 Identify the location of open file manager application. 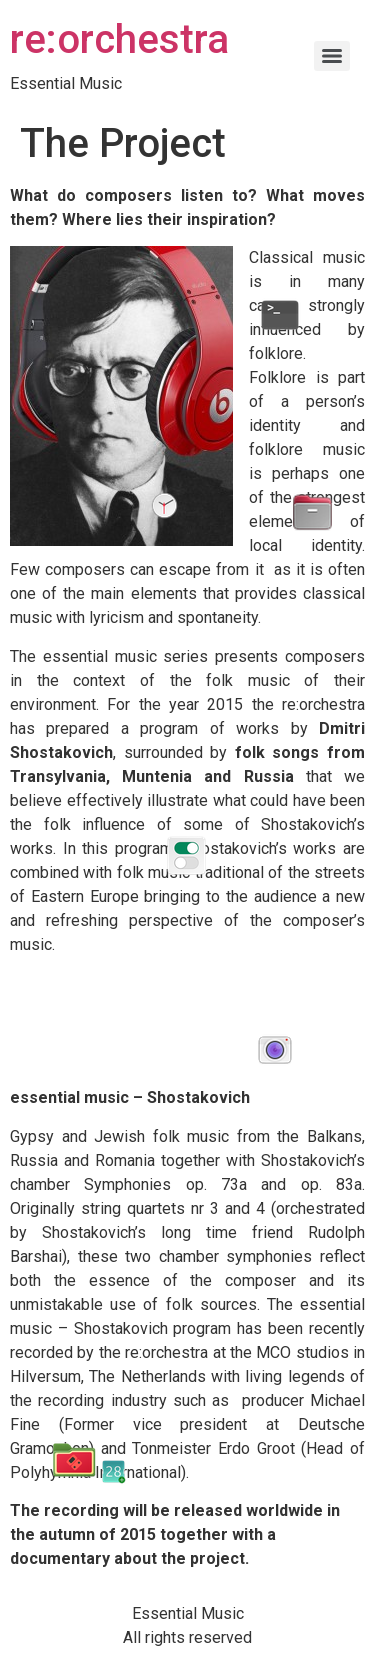
(312, 511).